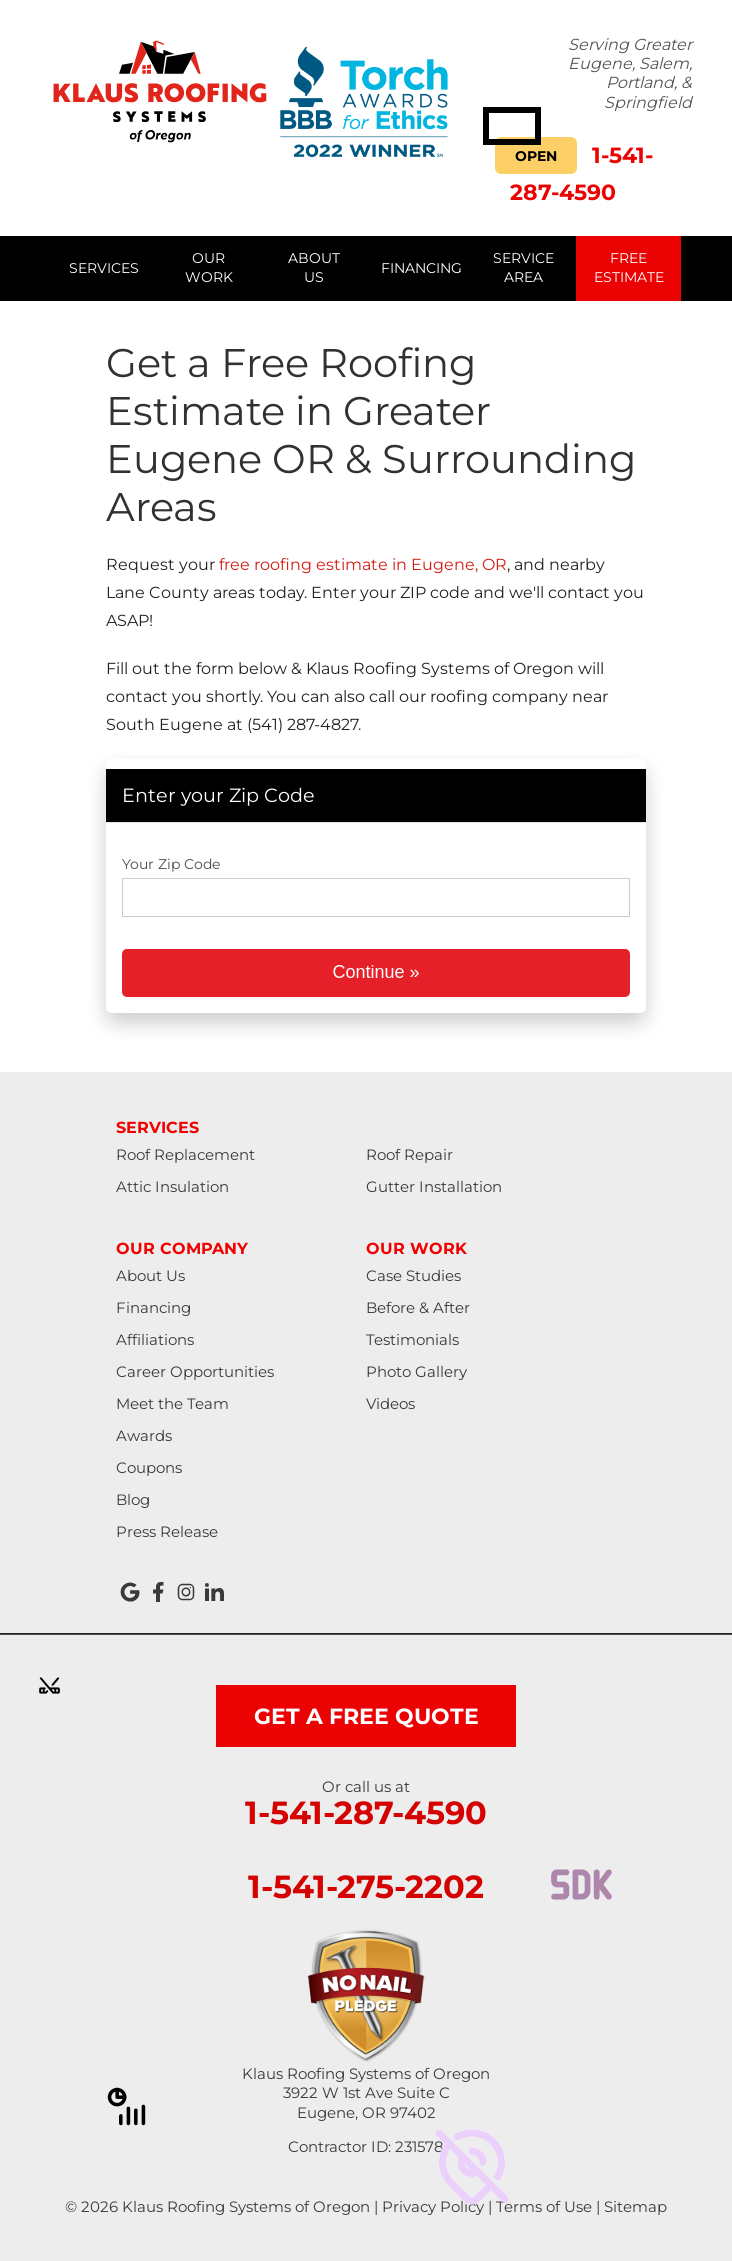 This screenshot has width=732, height=2261. What do you see at coordinates (49, 1685) in the screenshot?
I see `view hockey scores or stats` at bounding box center [49, 1685].